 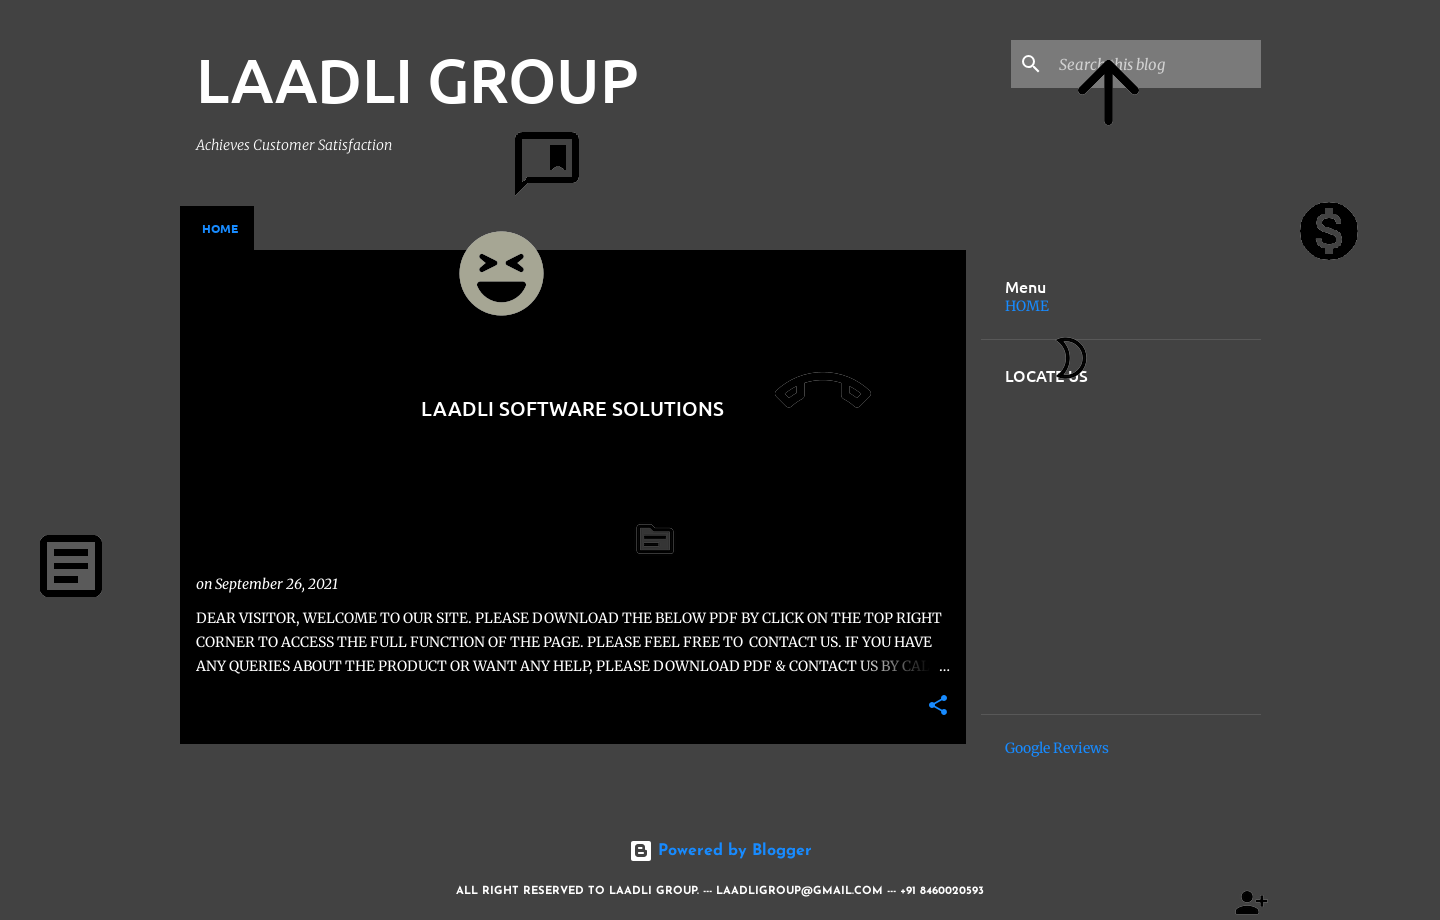 I want to click on view earnings or payment information, so click(x=1329, y=231).